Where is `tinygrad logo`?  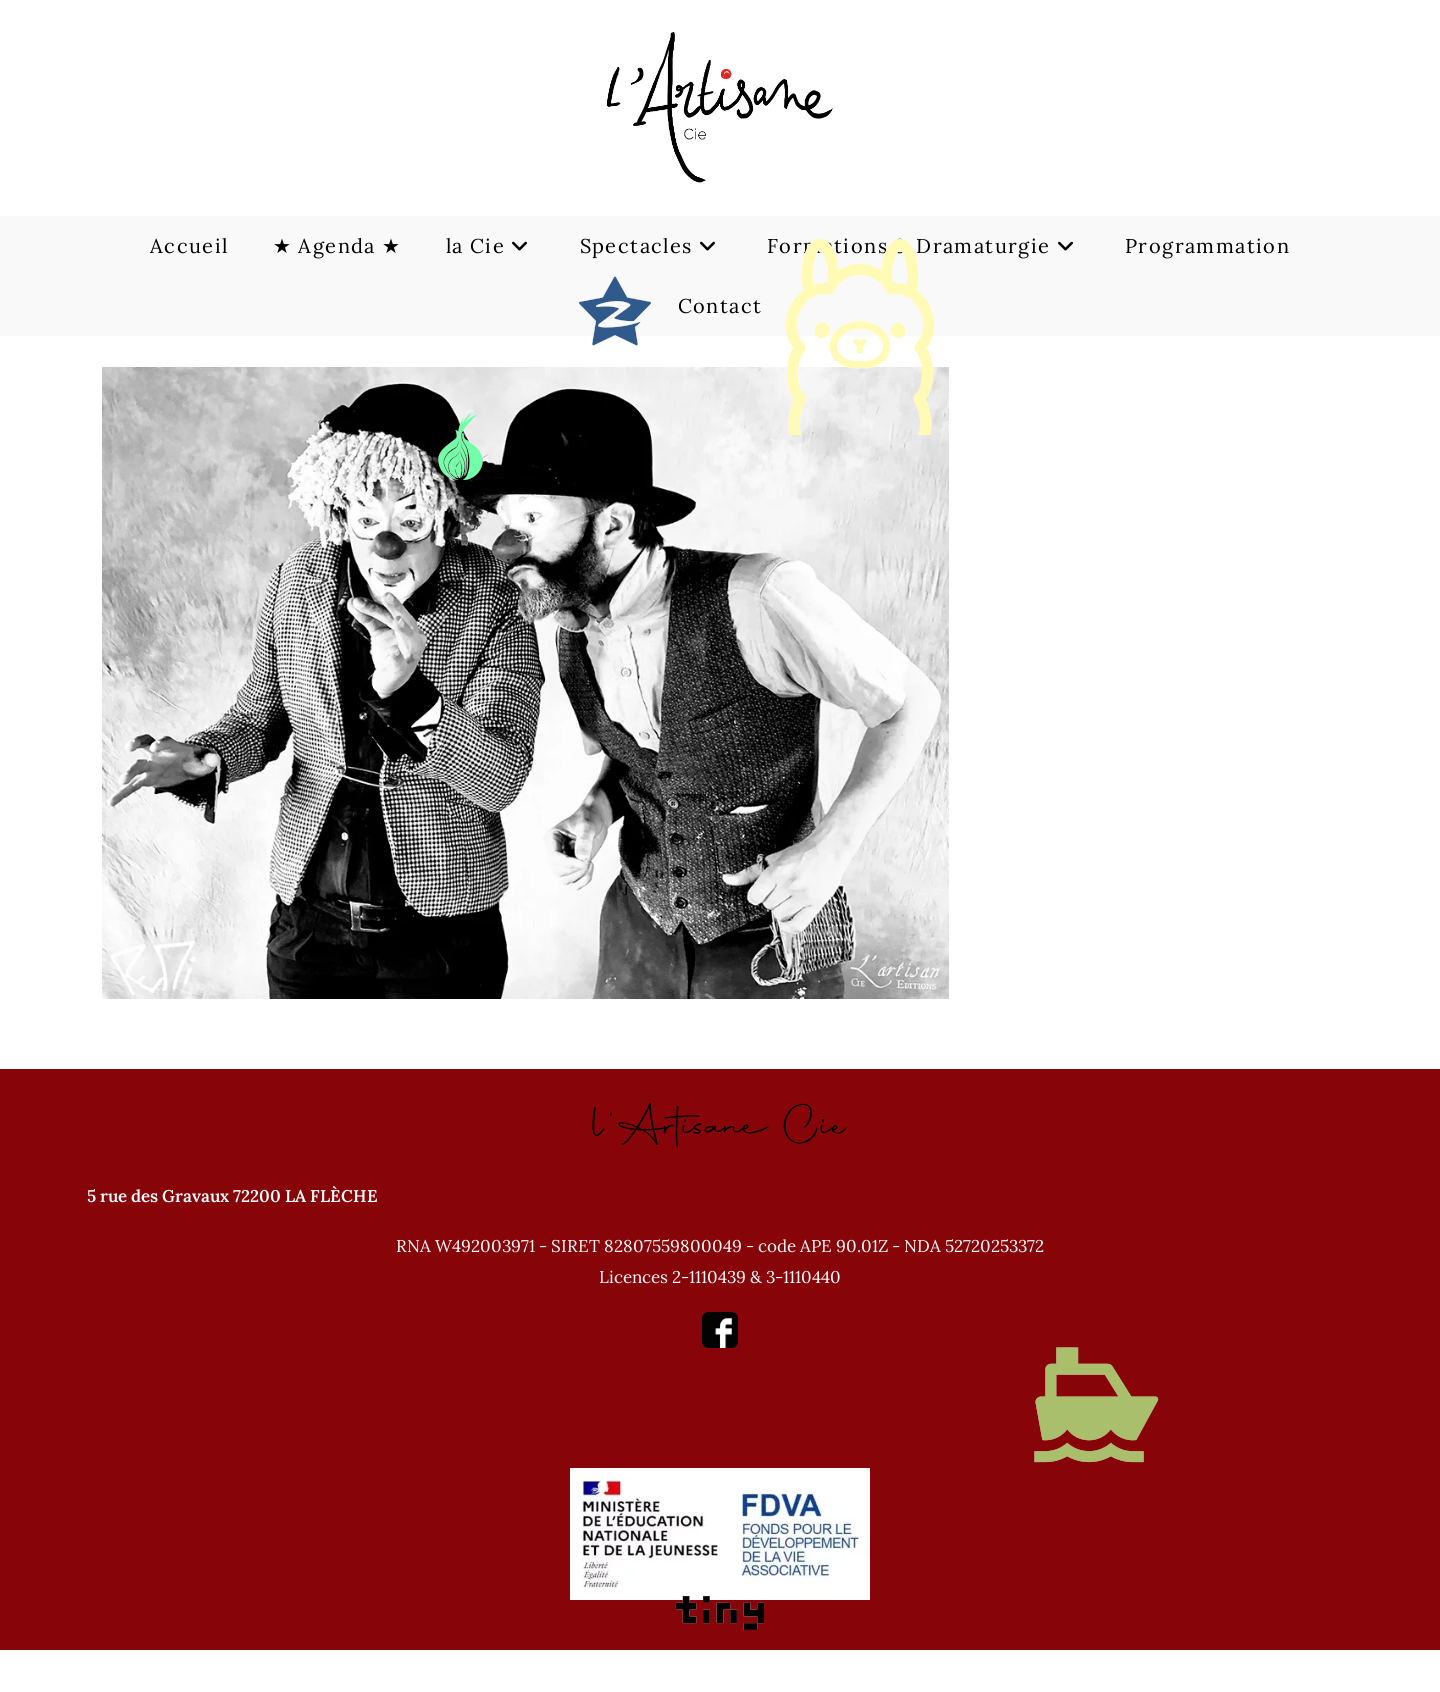 tinygrad logo is located at coordinates (720, 1613).